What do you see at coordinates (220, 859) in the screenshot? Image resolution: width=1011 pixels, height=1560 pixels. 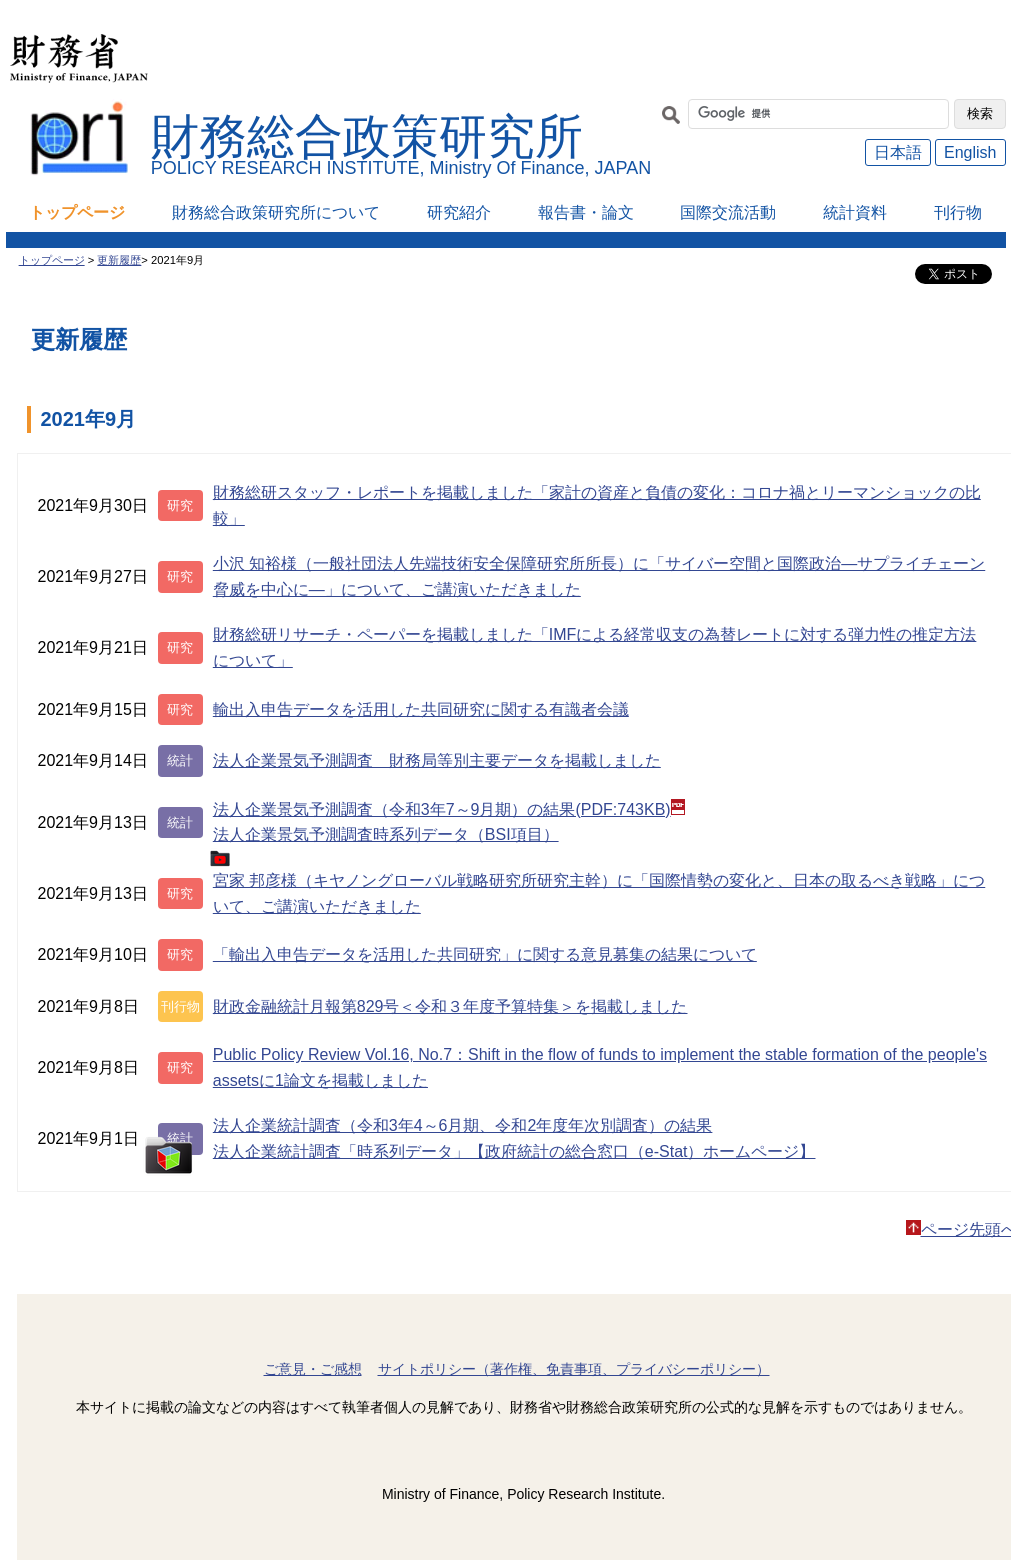 I see `open folder containing youtube downloads` at bounding box center [220, 859].